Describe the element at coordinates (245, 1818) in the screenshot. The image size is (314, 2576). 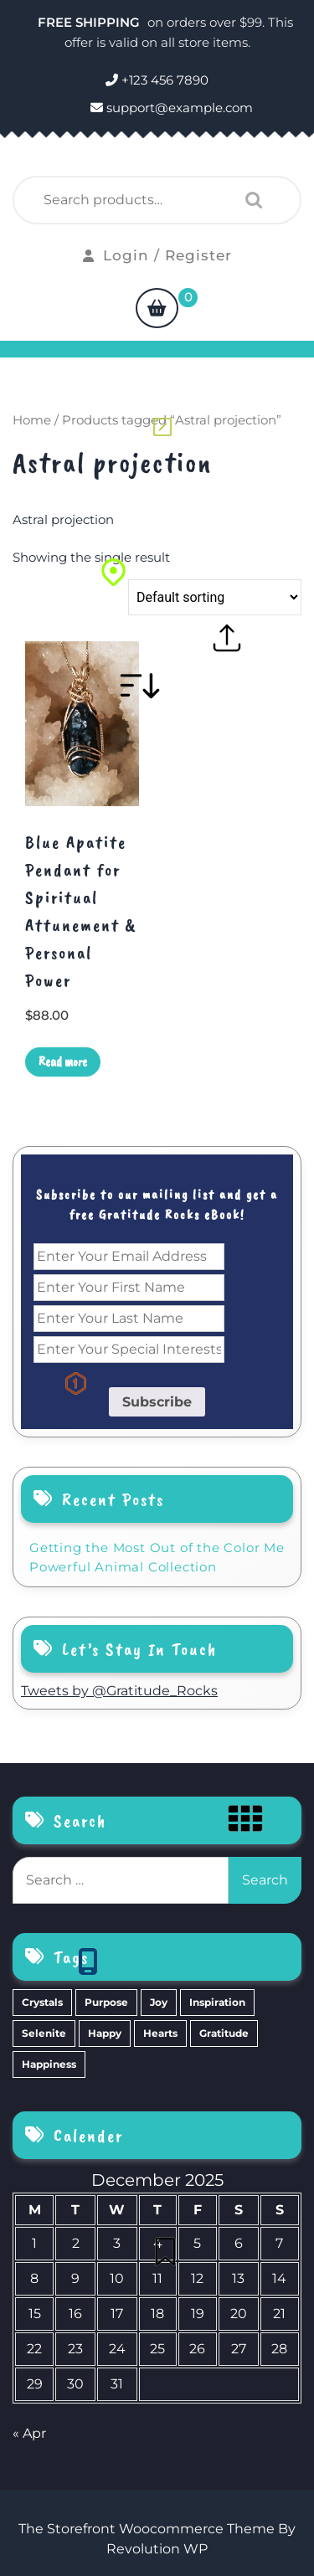
I see `open app drawer or menu` at that location.